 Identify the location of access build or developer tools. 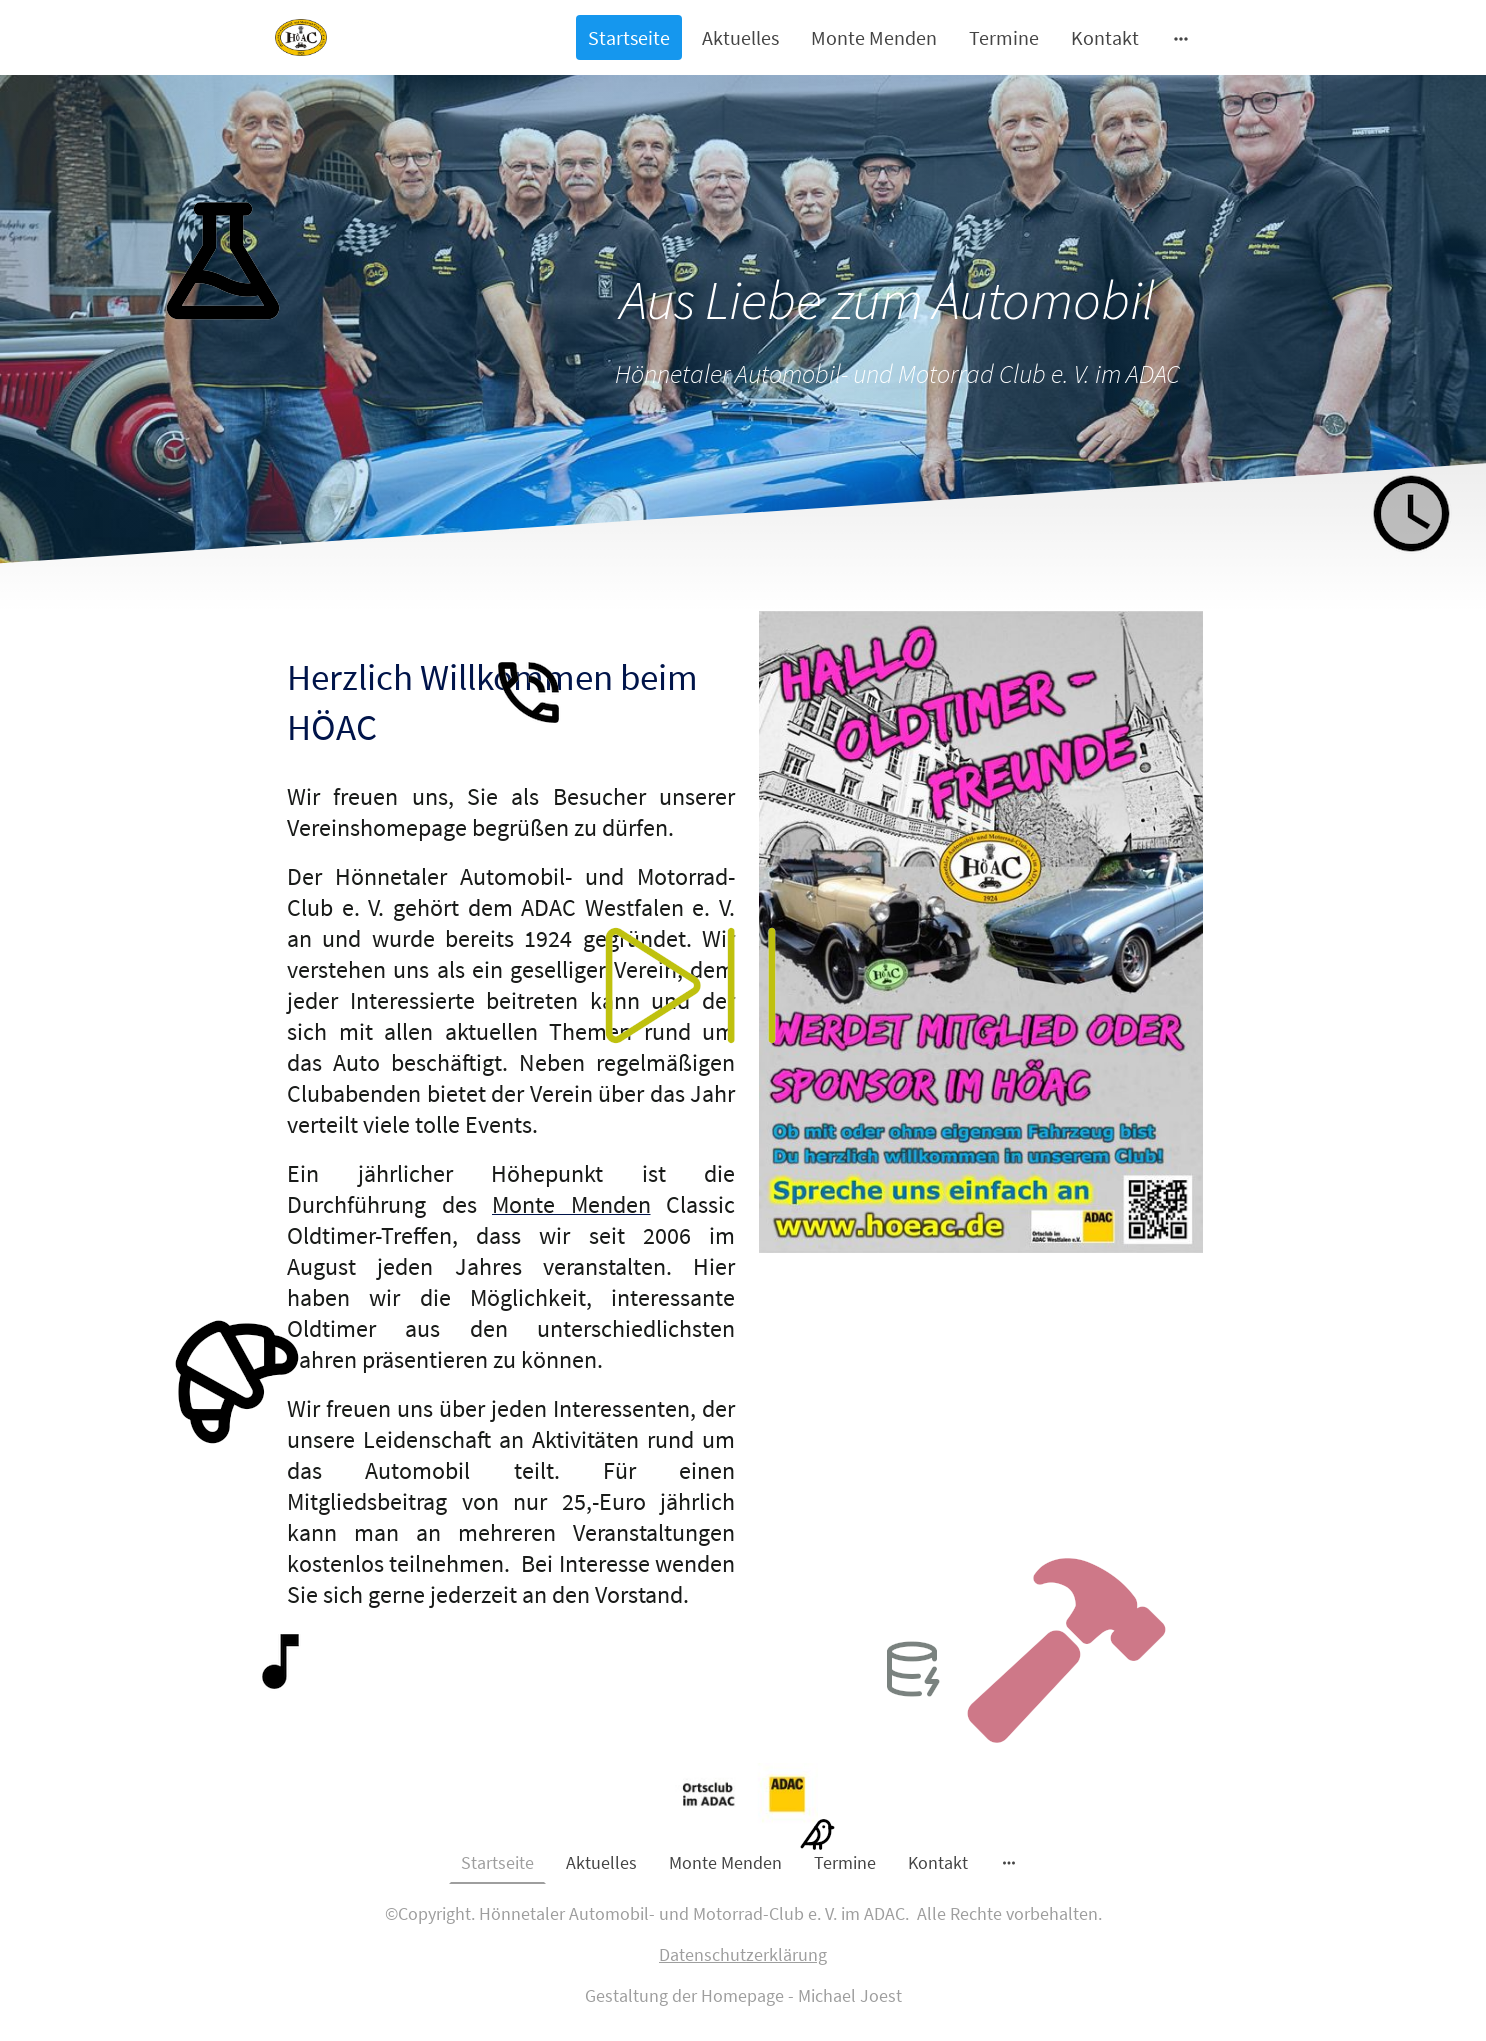
(1066, 1650).